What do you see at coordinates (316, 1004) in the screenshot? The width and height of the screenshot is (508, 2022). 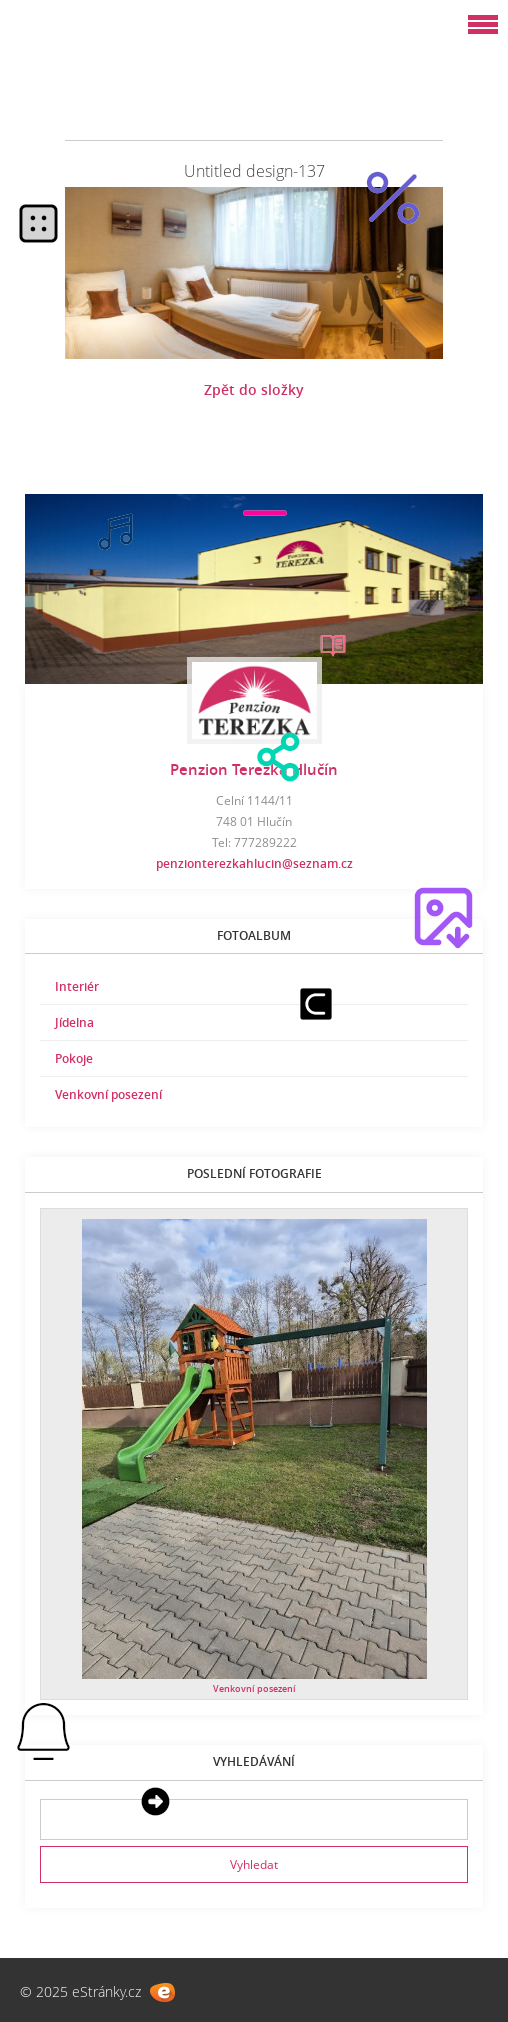 I see `indicates a proper subset relationship in mathematical notation` at bounding box center [316, 1004].